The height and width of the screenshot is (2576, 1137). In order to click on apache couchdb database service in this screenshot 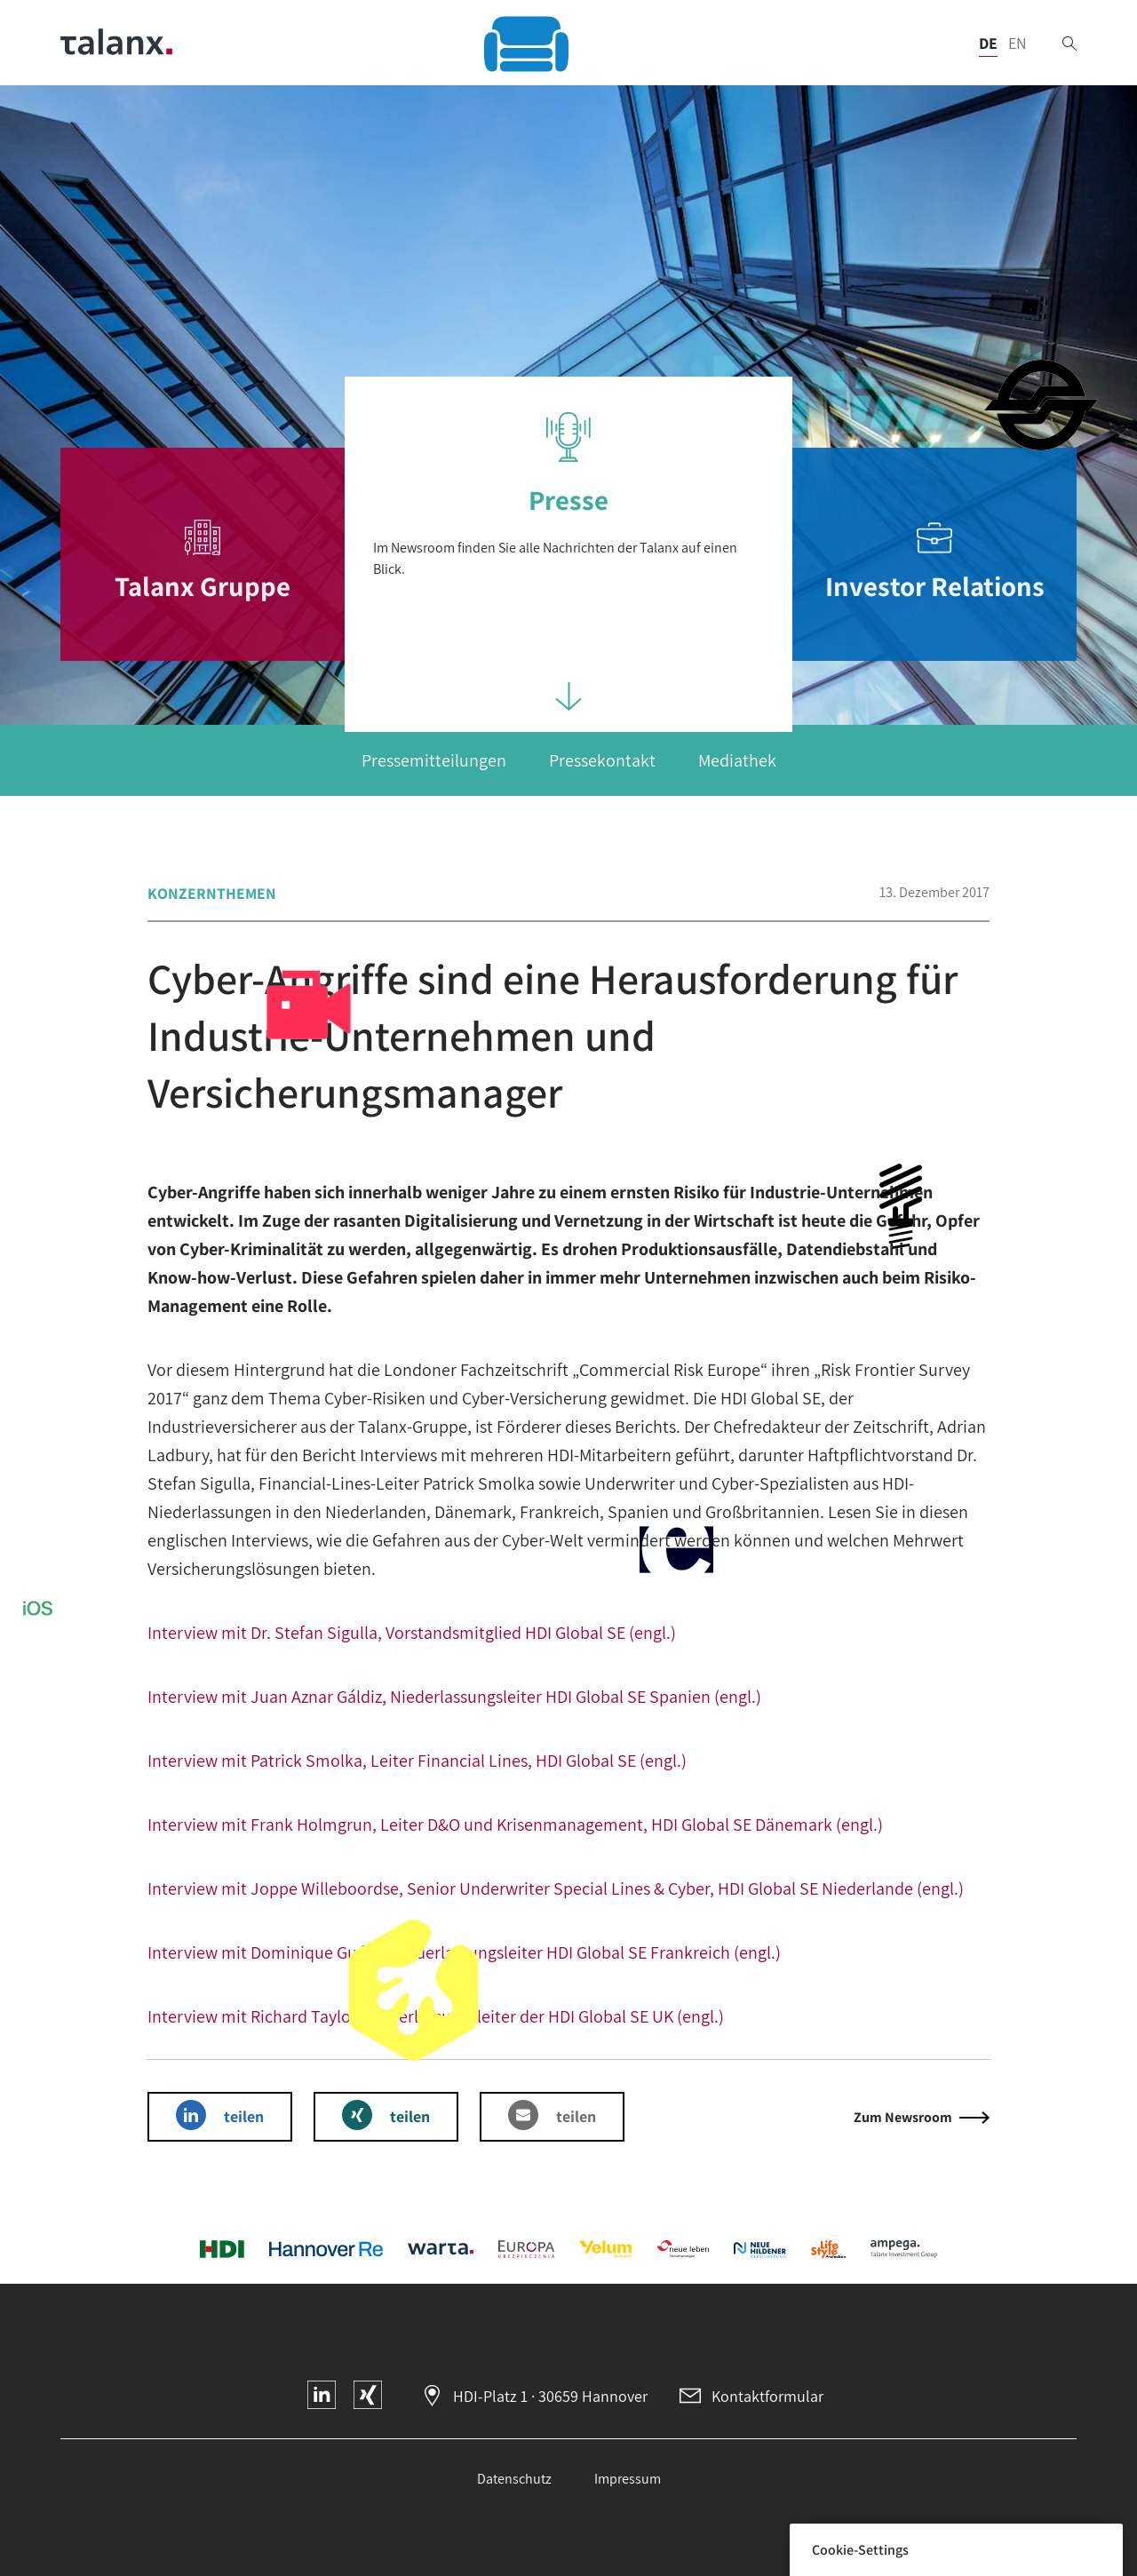, I will do `click(526, 44)`.